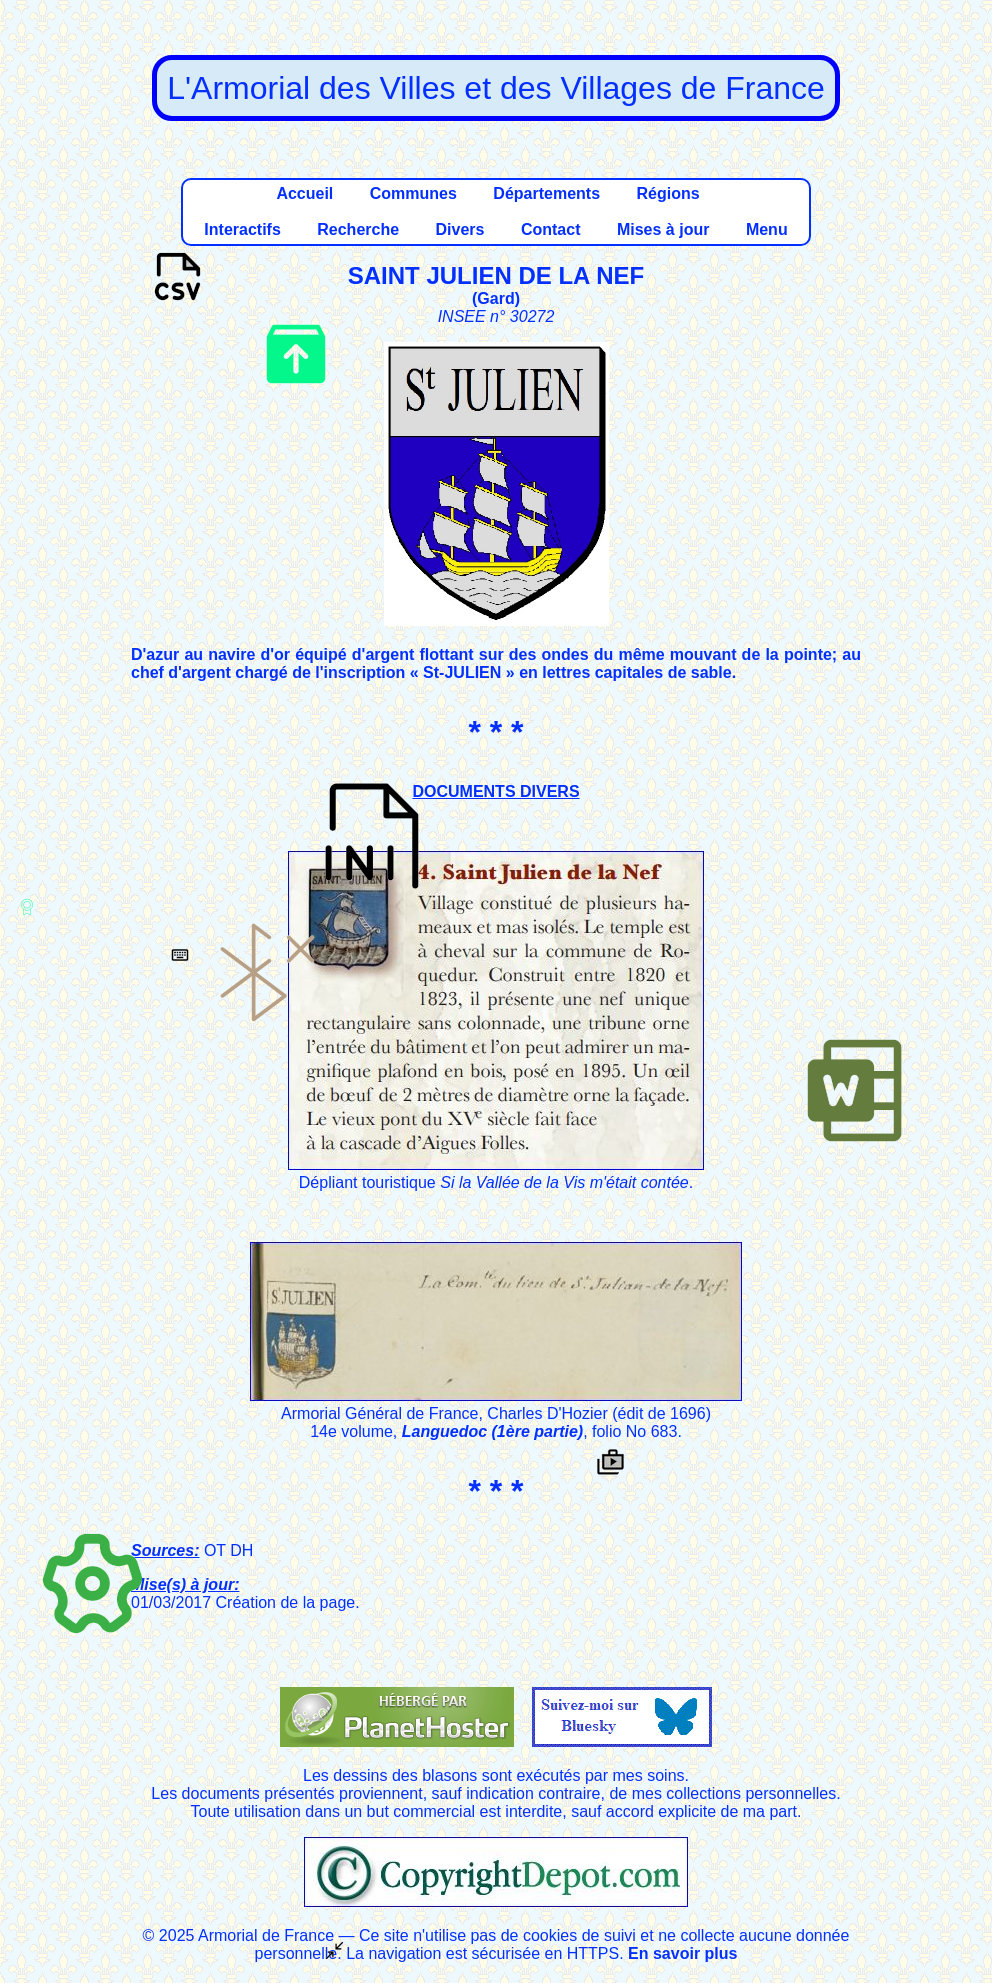 This screenshot has height=1983, width=992. I want to click on upload file to storage, so click(296, 354).